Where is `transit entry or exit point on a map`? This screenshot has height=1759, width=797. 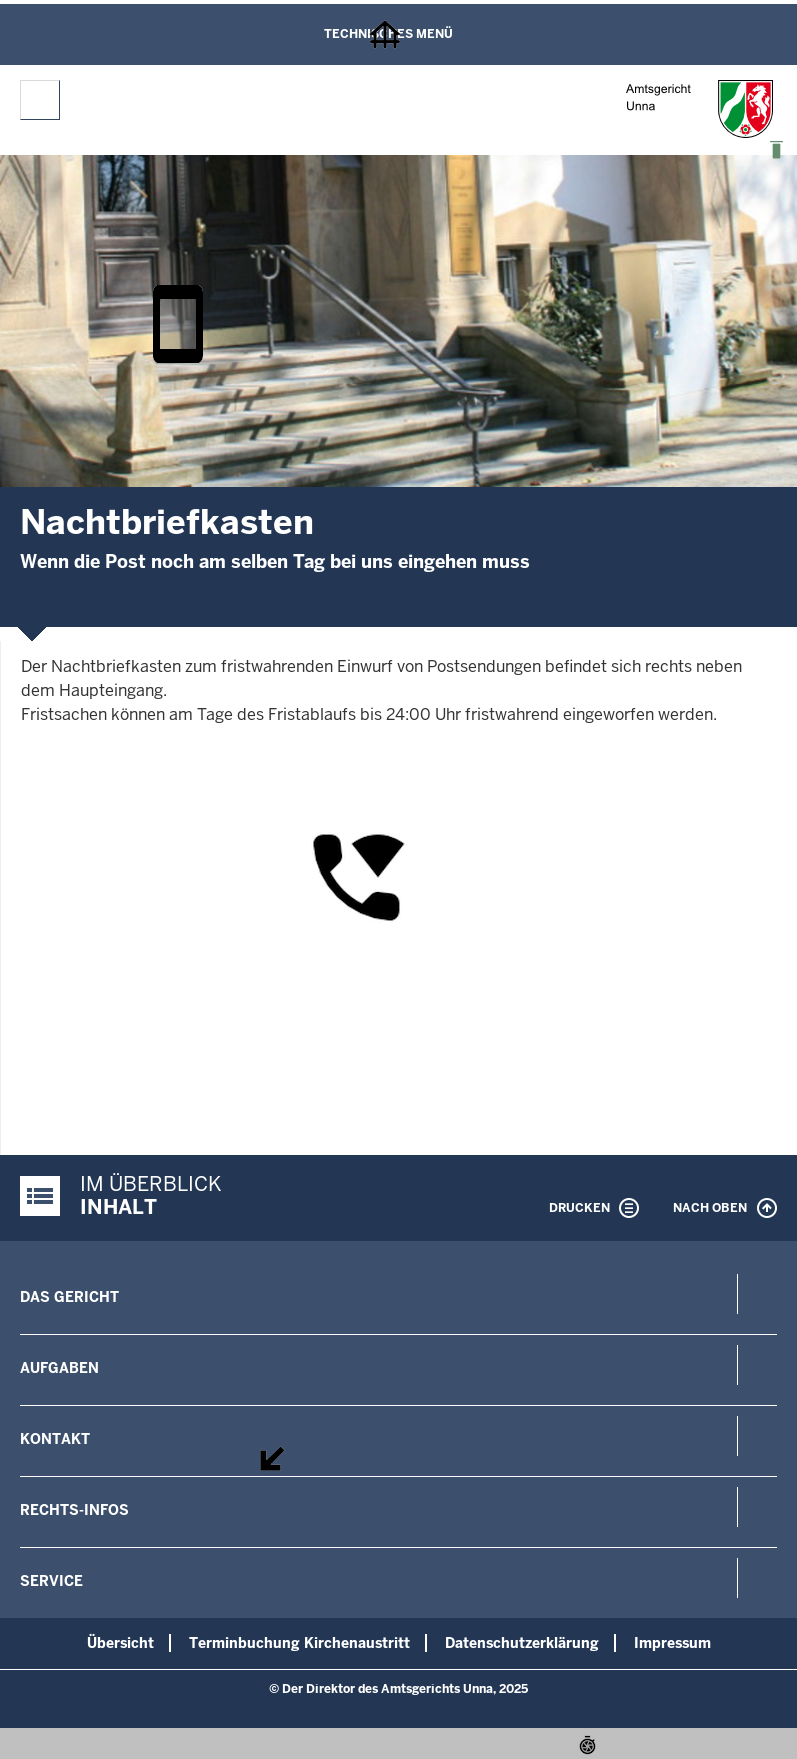 transit entry or exit point on a map is located at coordinates (272, 1458).